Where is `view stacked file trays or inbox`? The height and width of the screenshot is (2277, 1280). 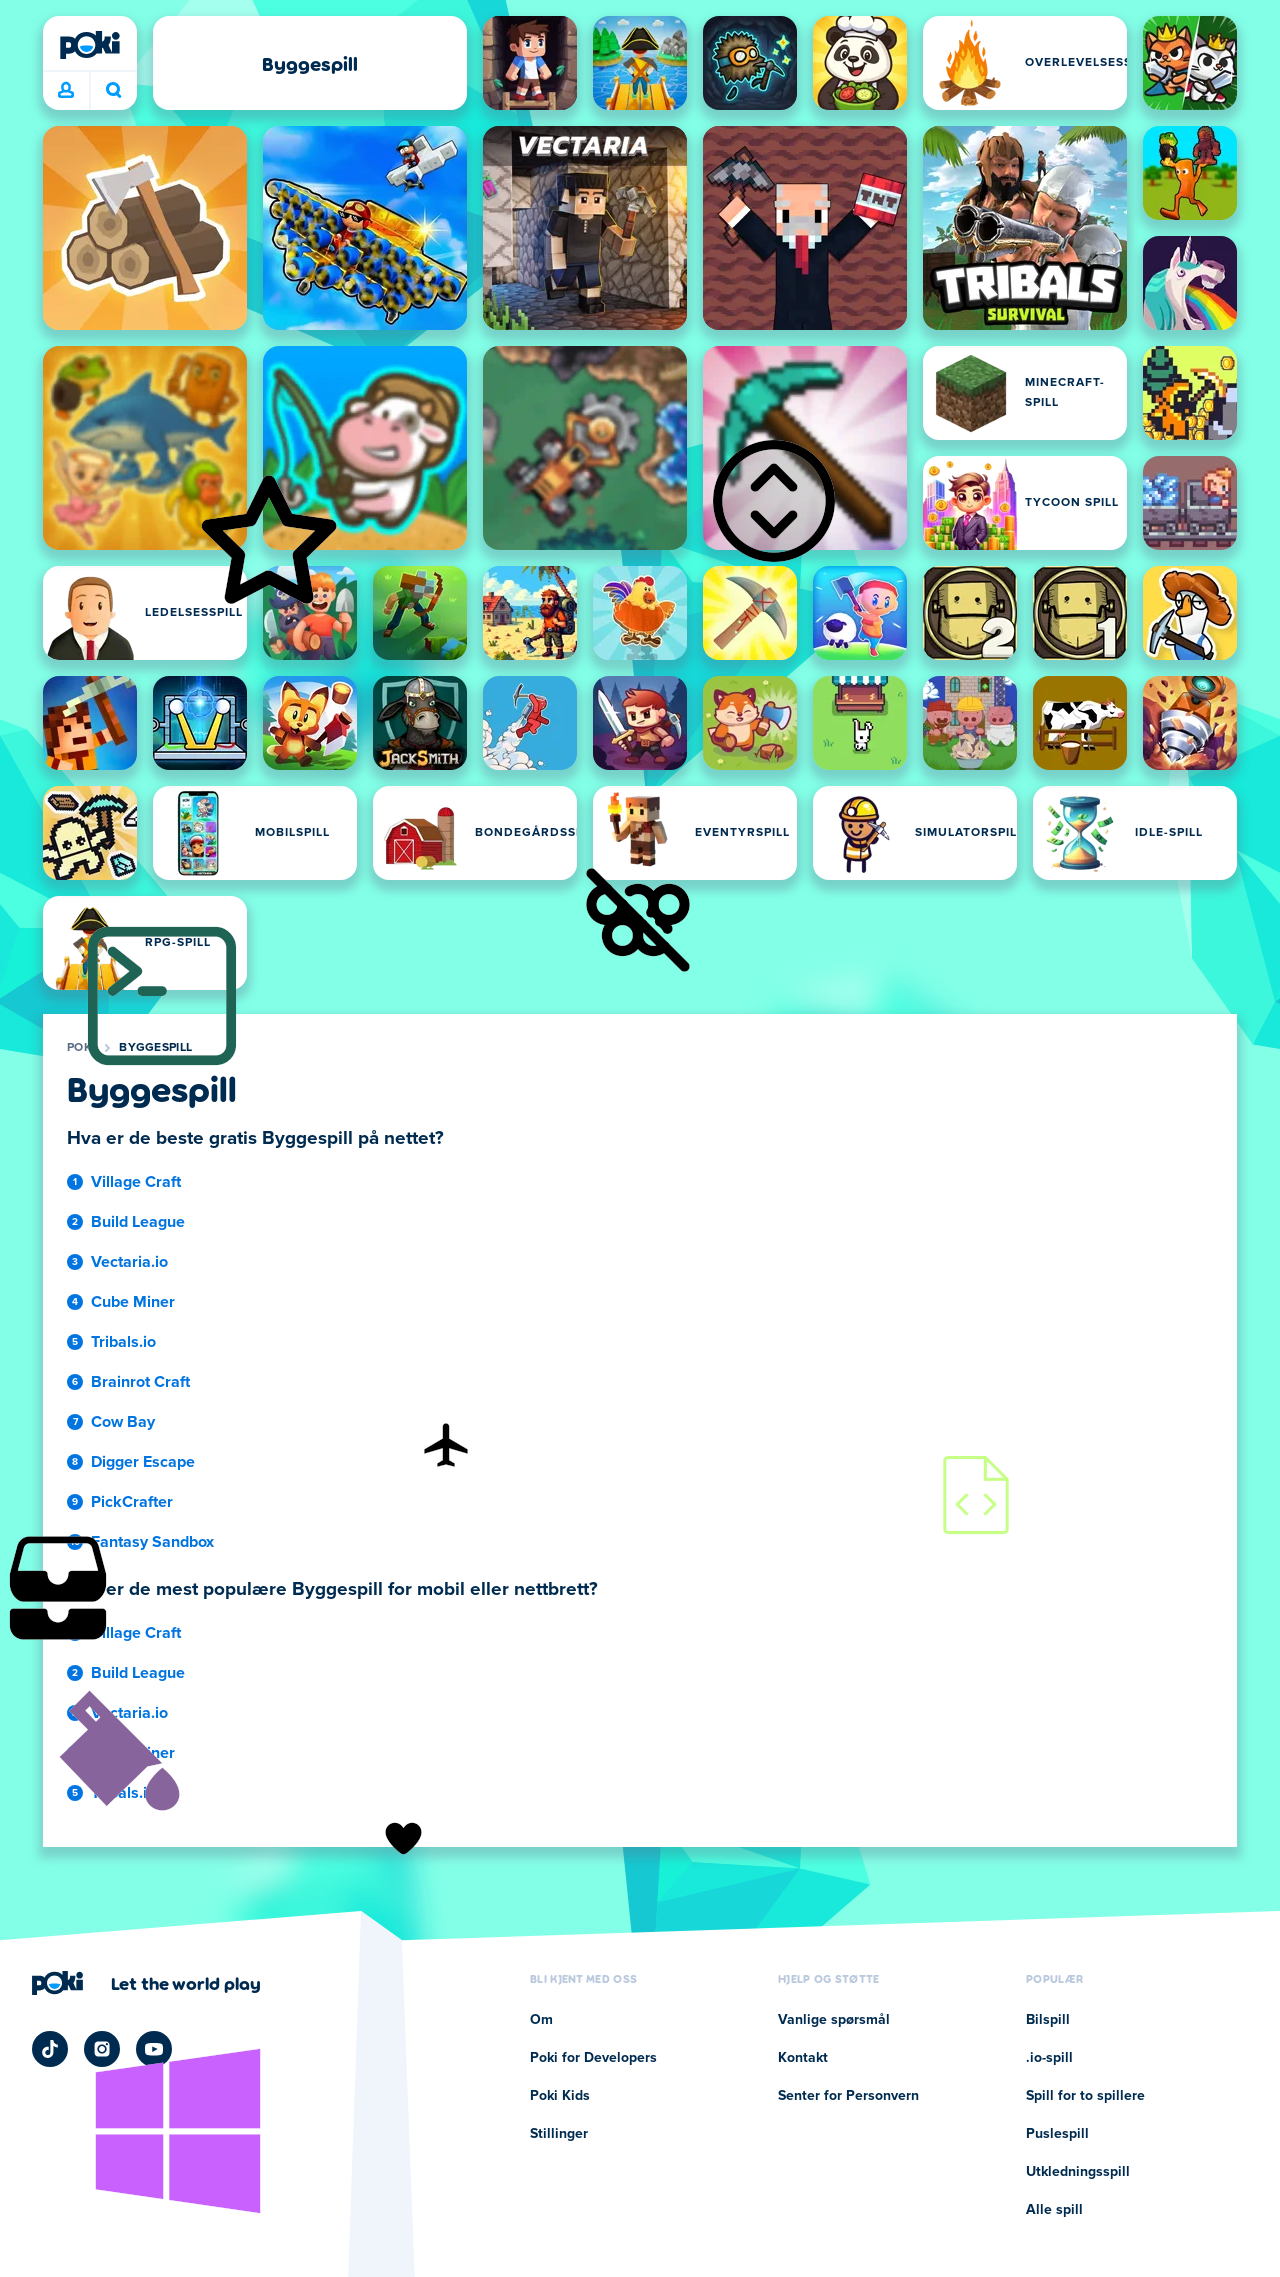
view stacked file trays or inbox is located at coordinates (58, 1588).